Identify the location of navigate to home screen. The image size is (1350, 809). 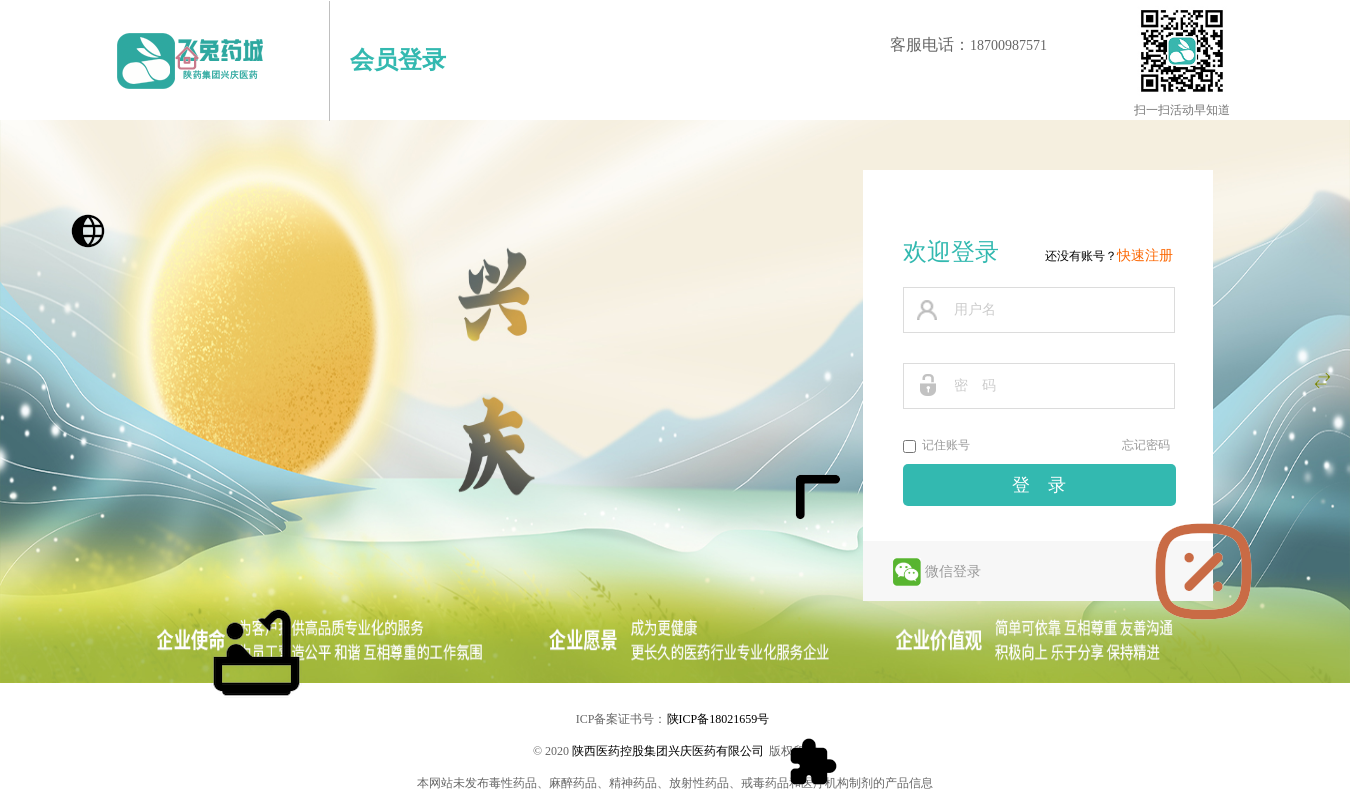
(187, 58).